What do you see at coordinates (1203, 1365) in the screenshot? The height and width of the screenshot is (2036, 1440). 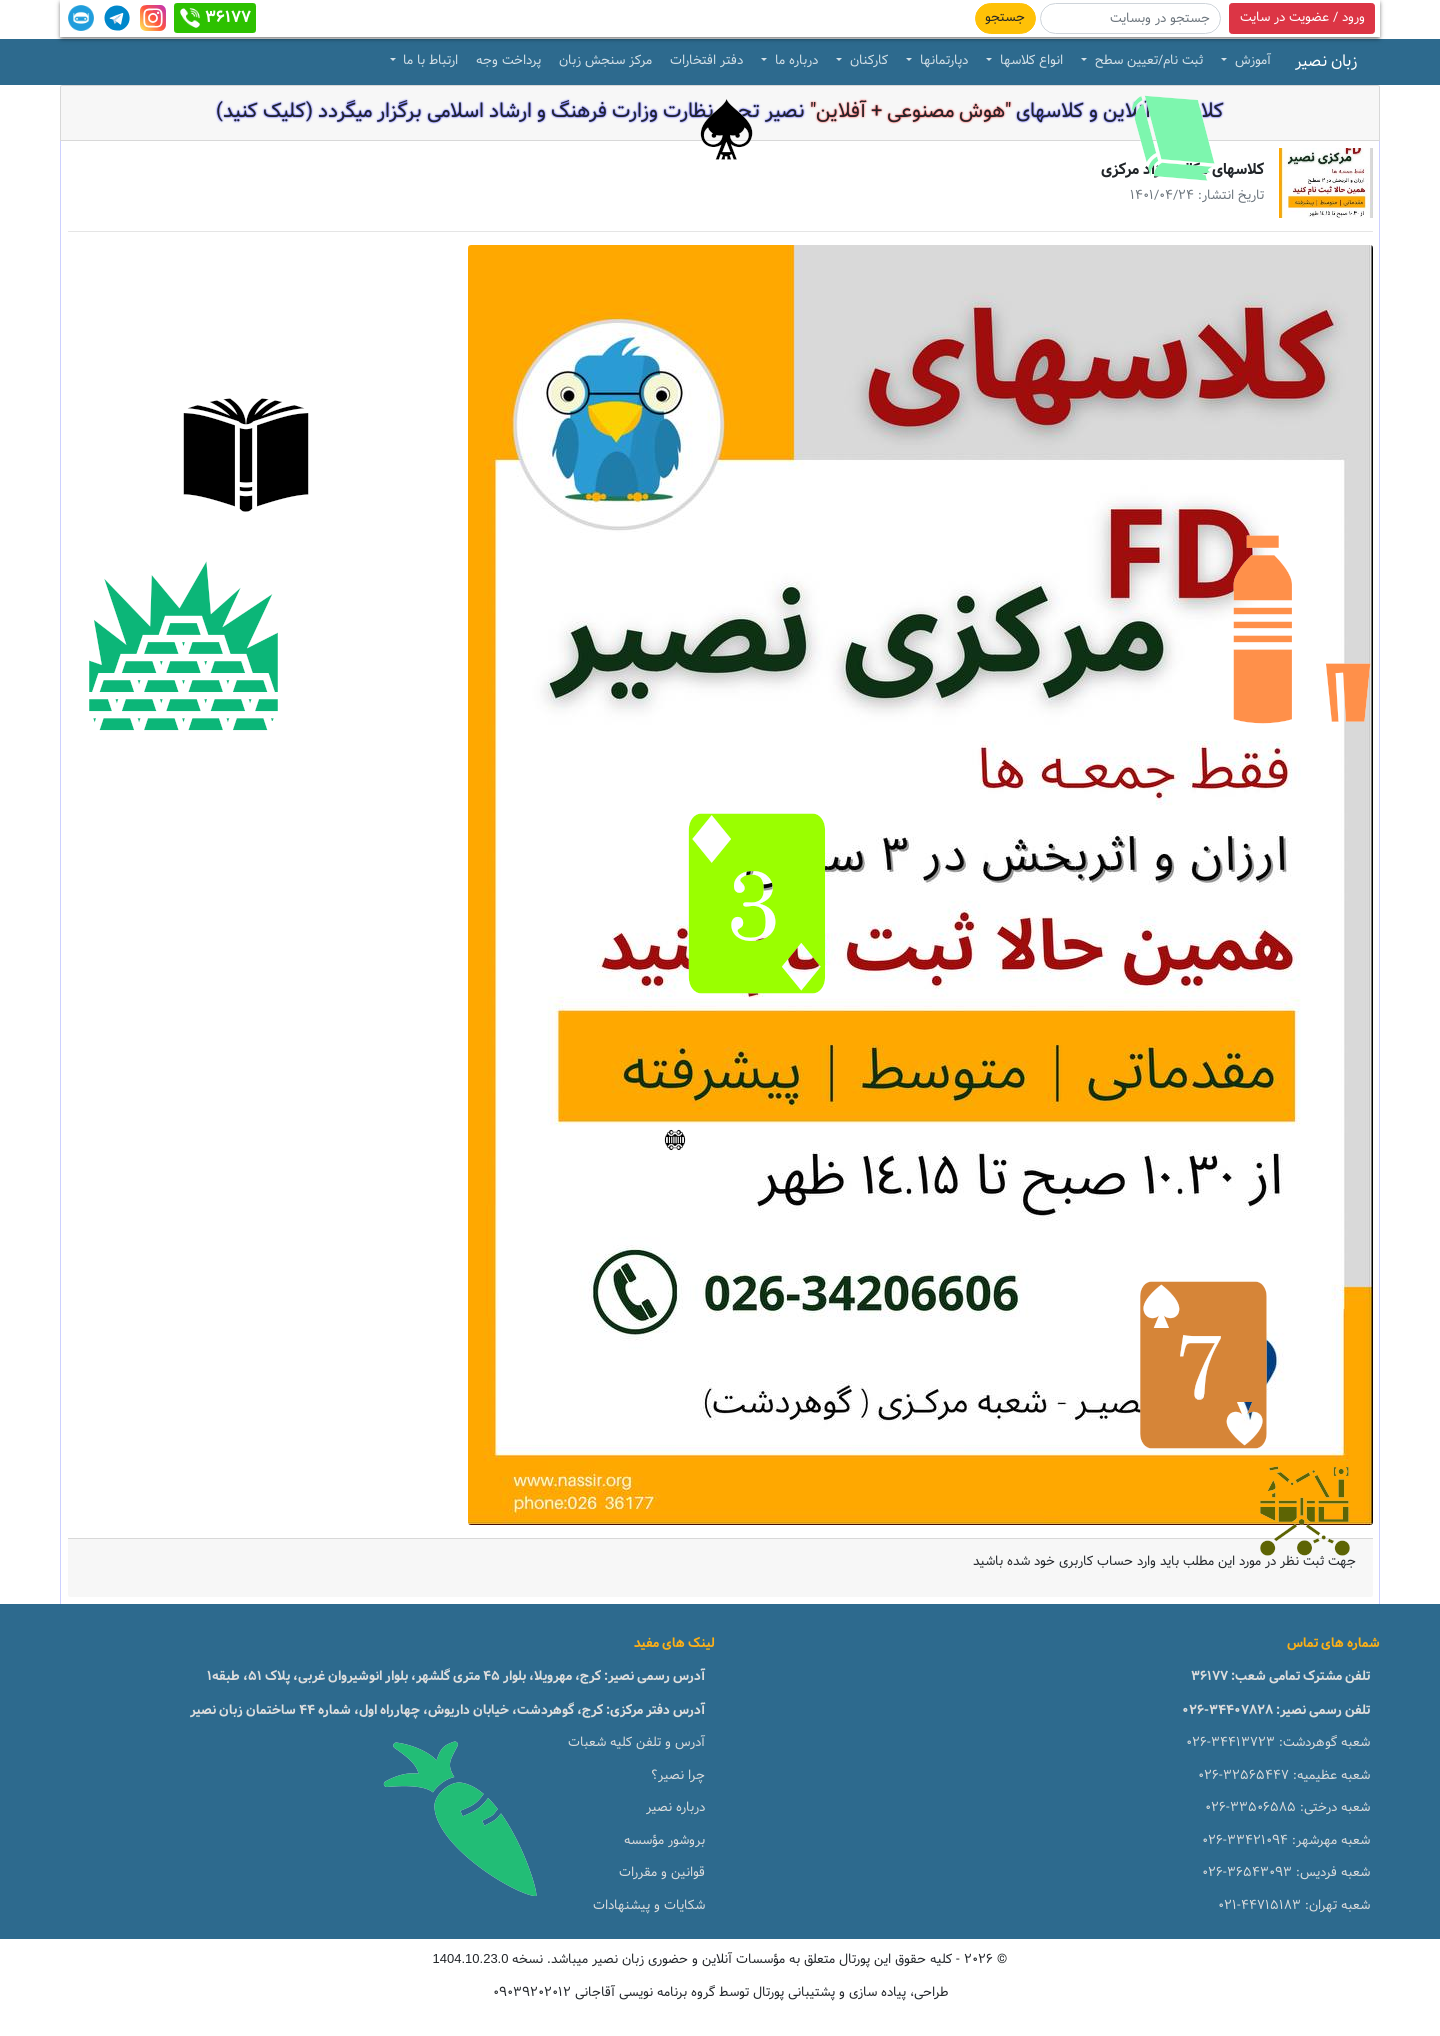 I see `seven of spades playing card` at bounding box center [1203, 1365].